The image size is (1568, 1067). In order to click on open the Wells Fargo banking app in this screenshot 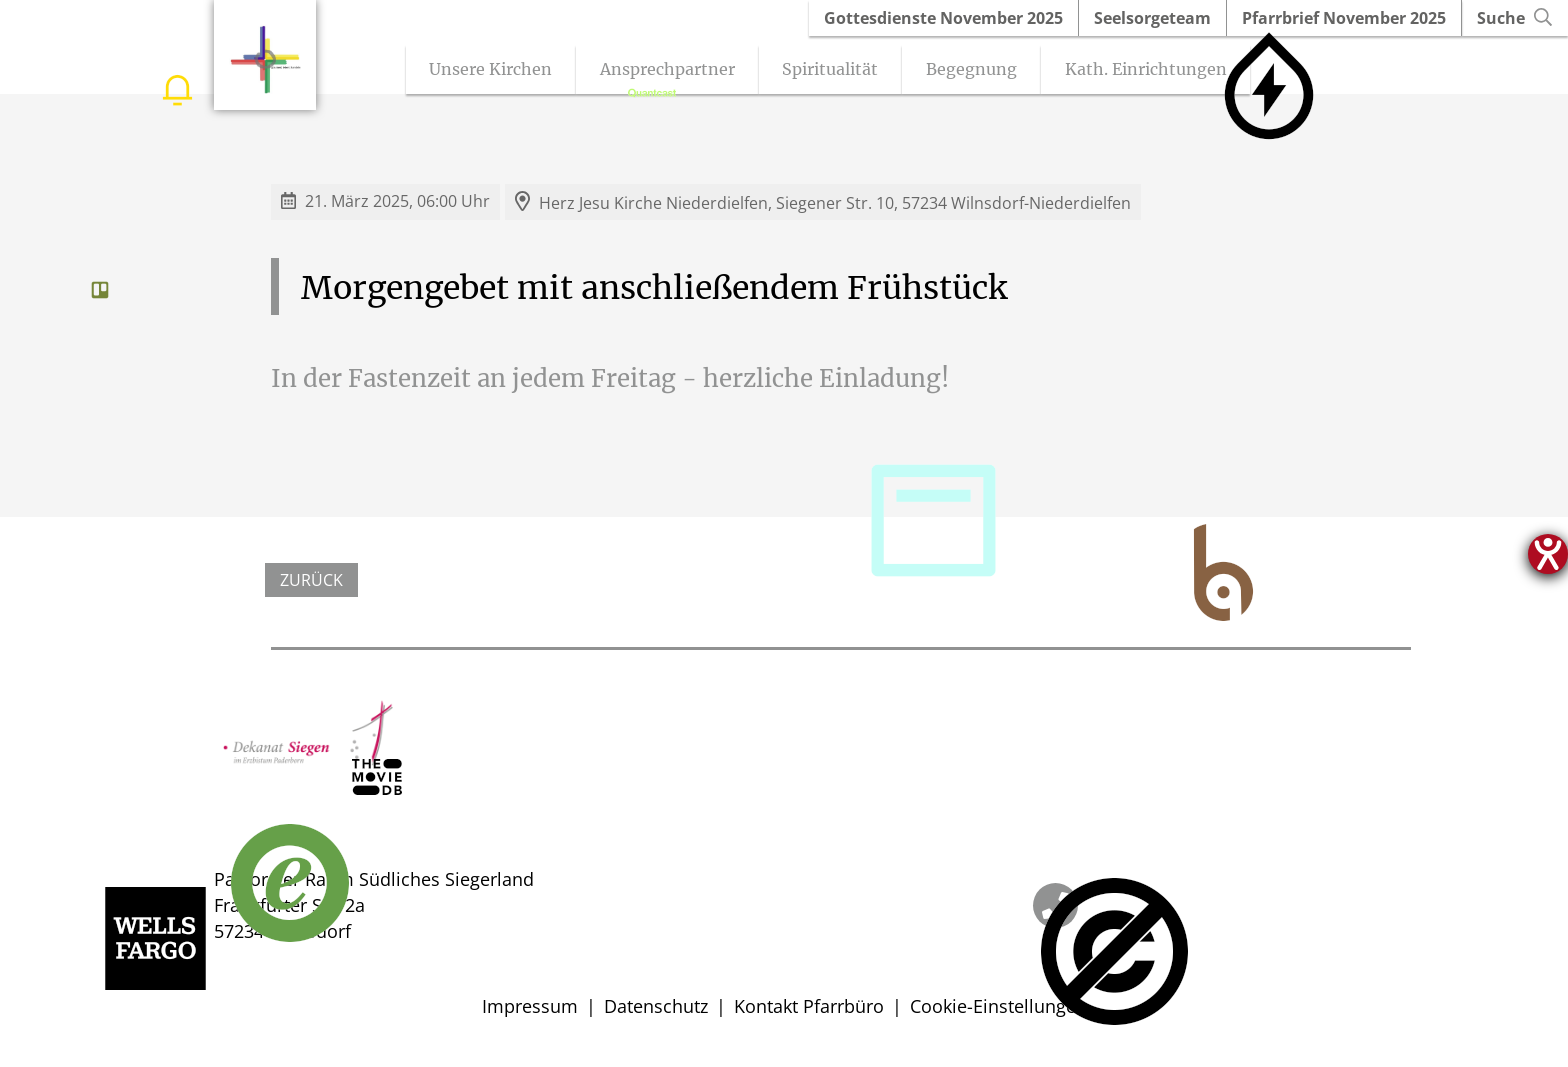, I will do `click(155, 938)`.